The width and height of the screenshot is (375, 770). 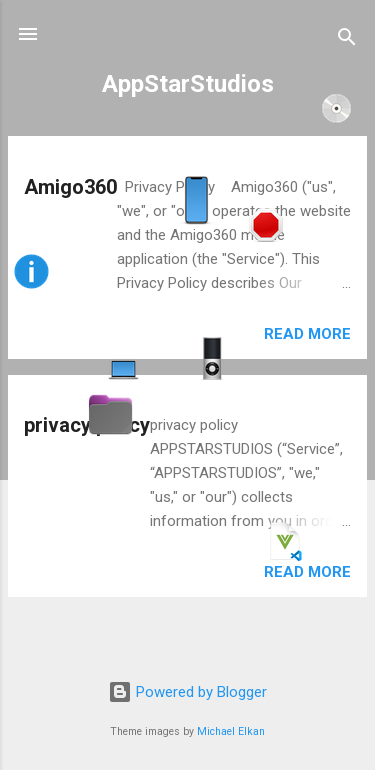 I want to click on represents a DVD+R writable disc, so click(x=336, y=108).